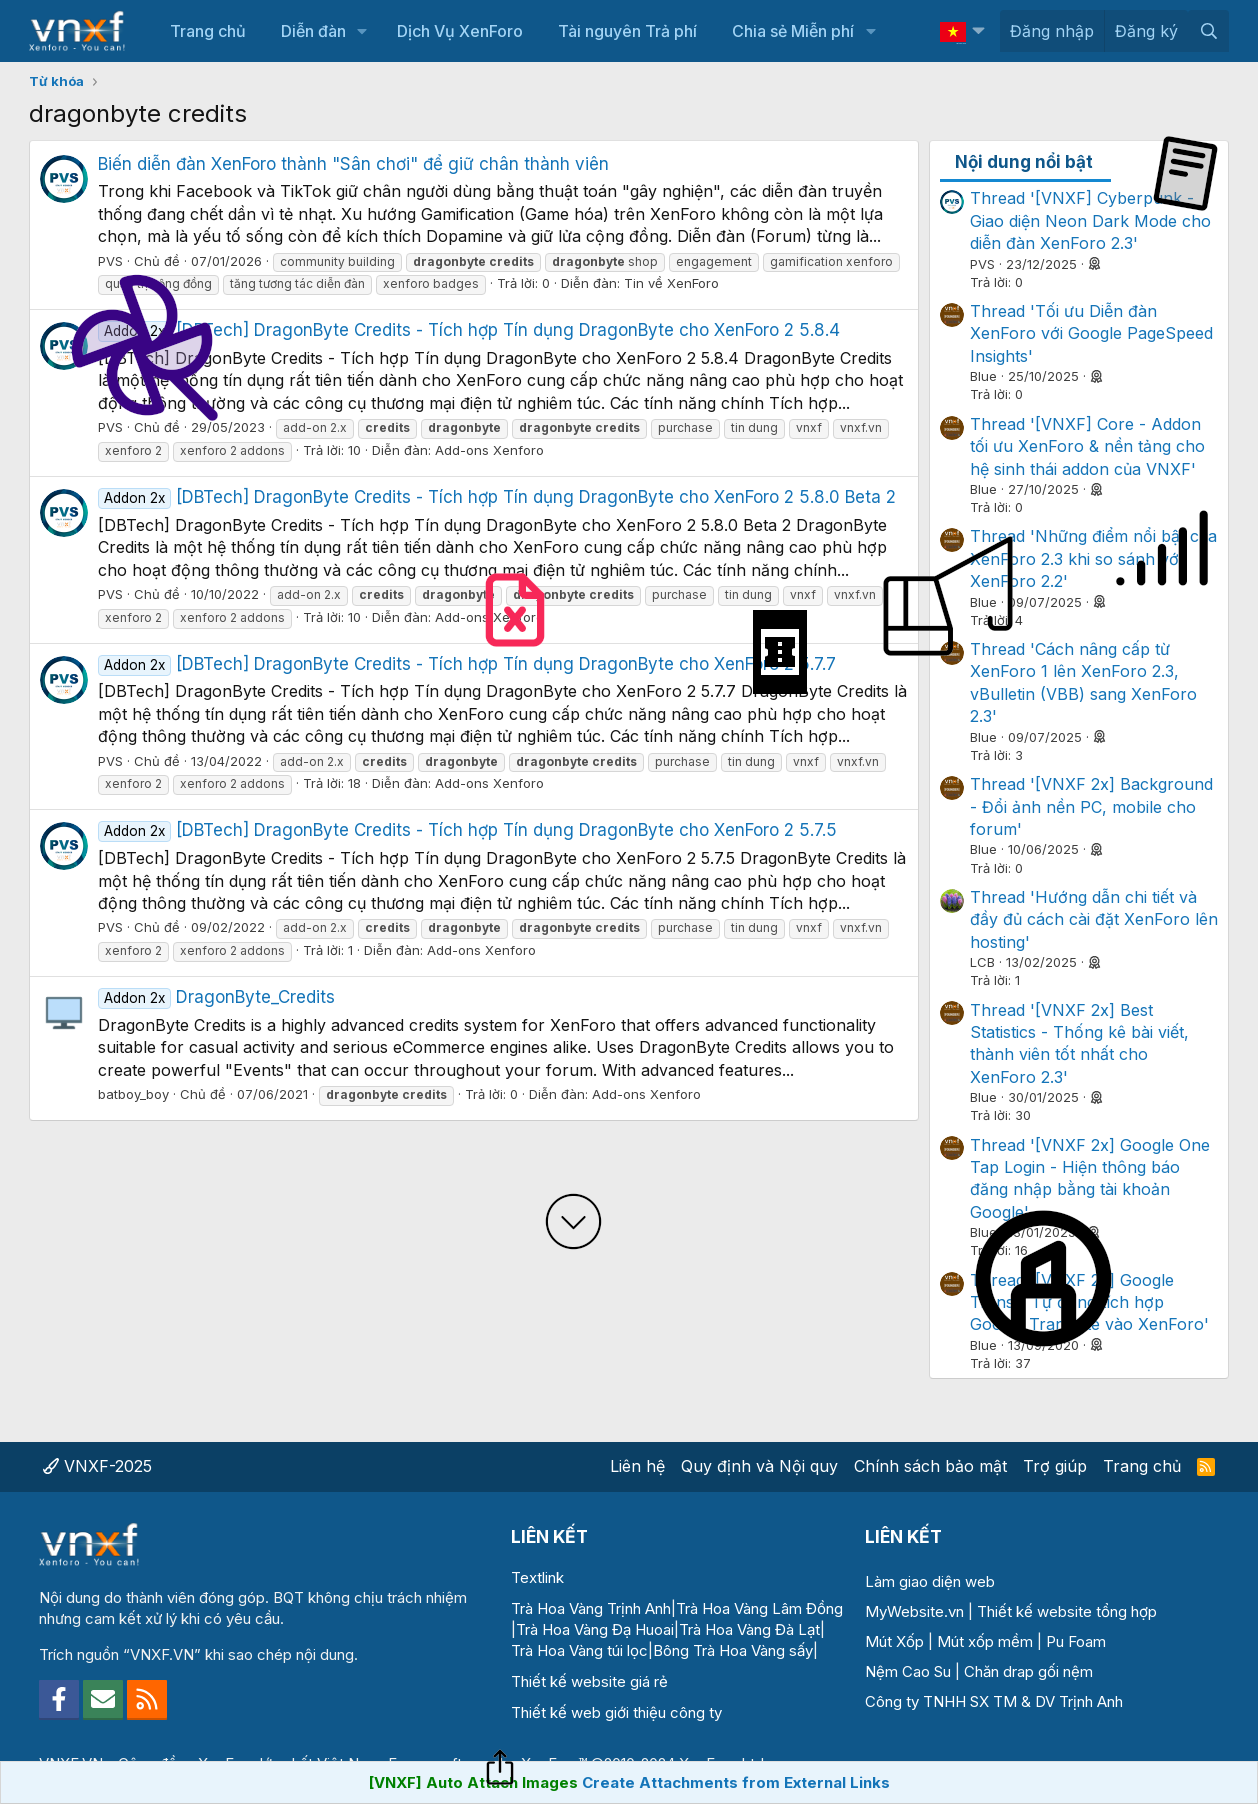 The height and width of the screenshot is (1804, 1258). I want to click on share this content, so click(500, 1768).